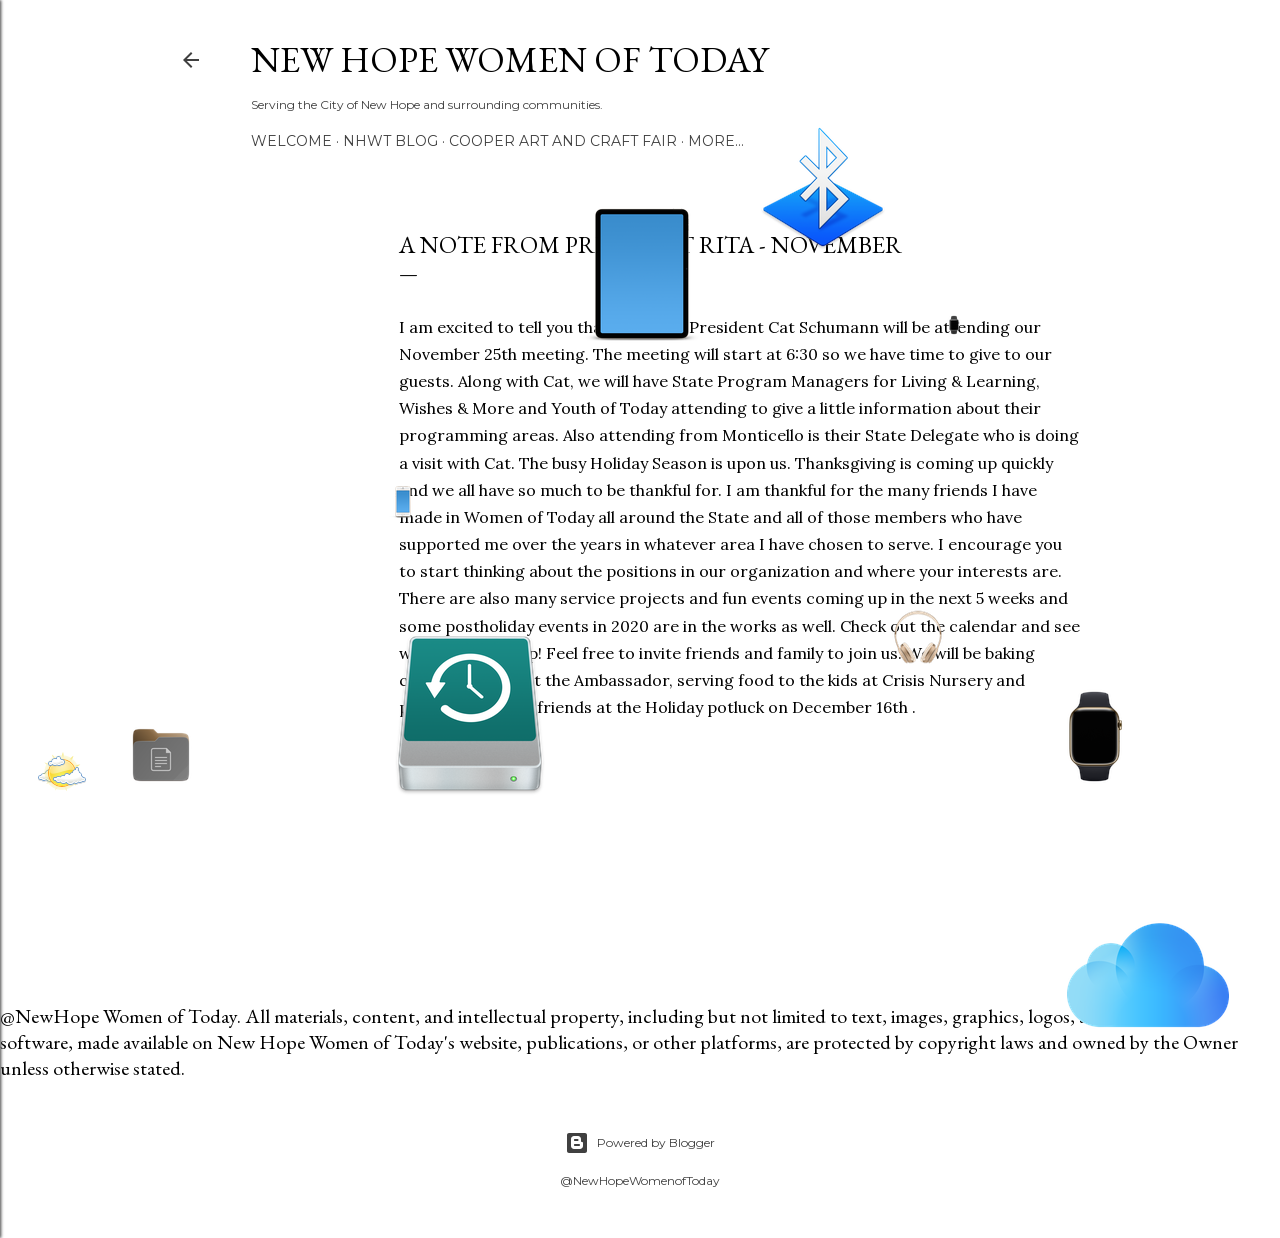 Image resolution: width=1280 pixels, height=1238 pixels. Describe the element at coordinates (1148, 975) in the screenshot. I see `access iCloud Drive cloud storage` at that location.